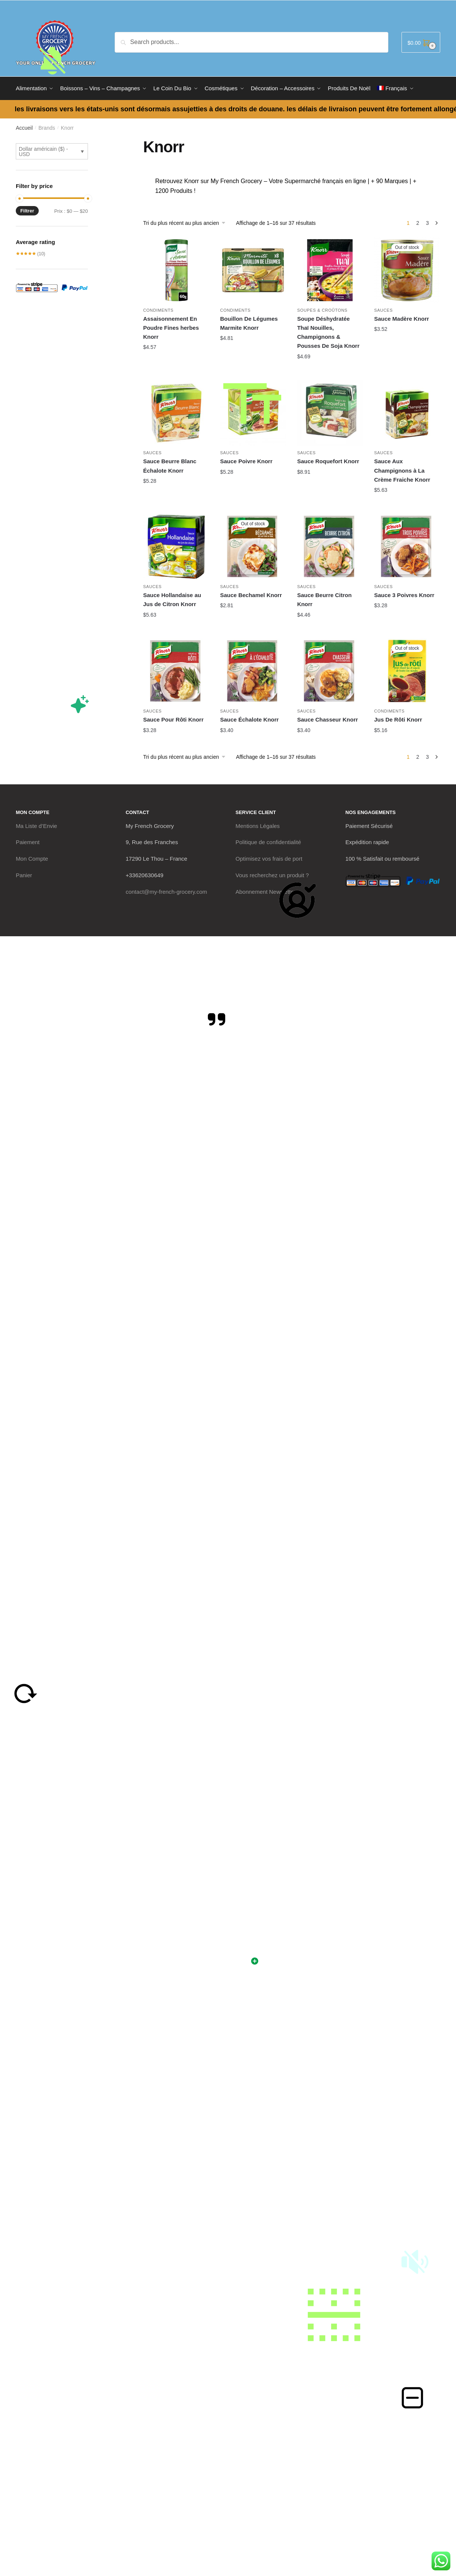 The width and height of the screenshot is (456, 2576). What do you see at coordinates (334, 2315) in the screenshot?
I see `add horizontal border to selected cells` at bounding box center [334, 2315].